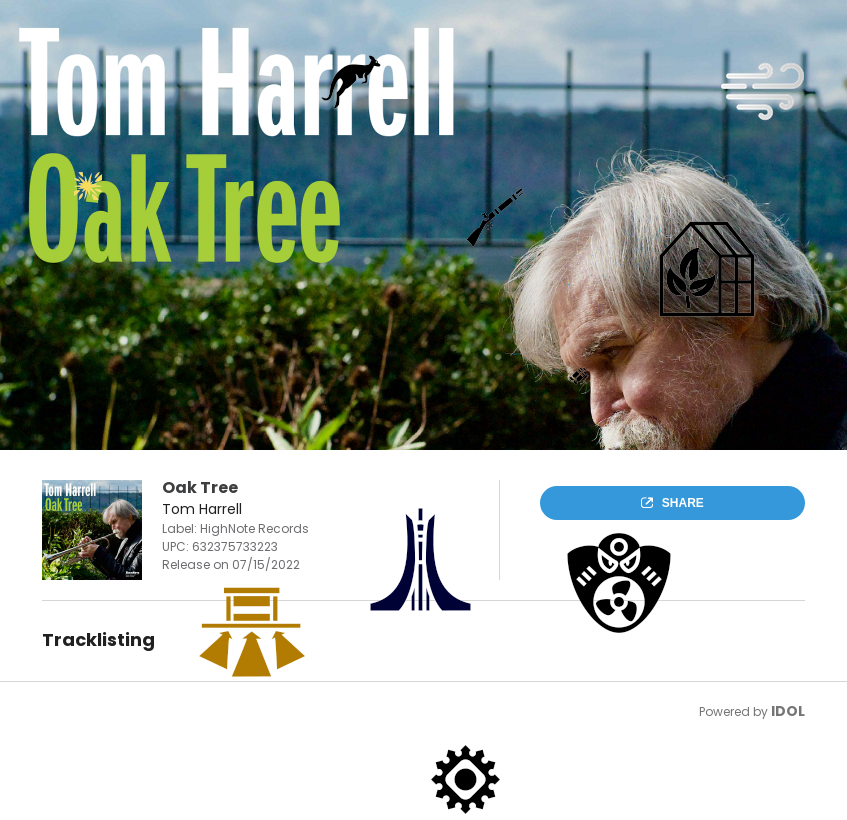 Image resolution: width=847 pixels, height=820 pixels. I want to click on select the air man character, so click(619, 583).